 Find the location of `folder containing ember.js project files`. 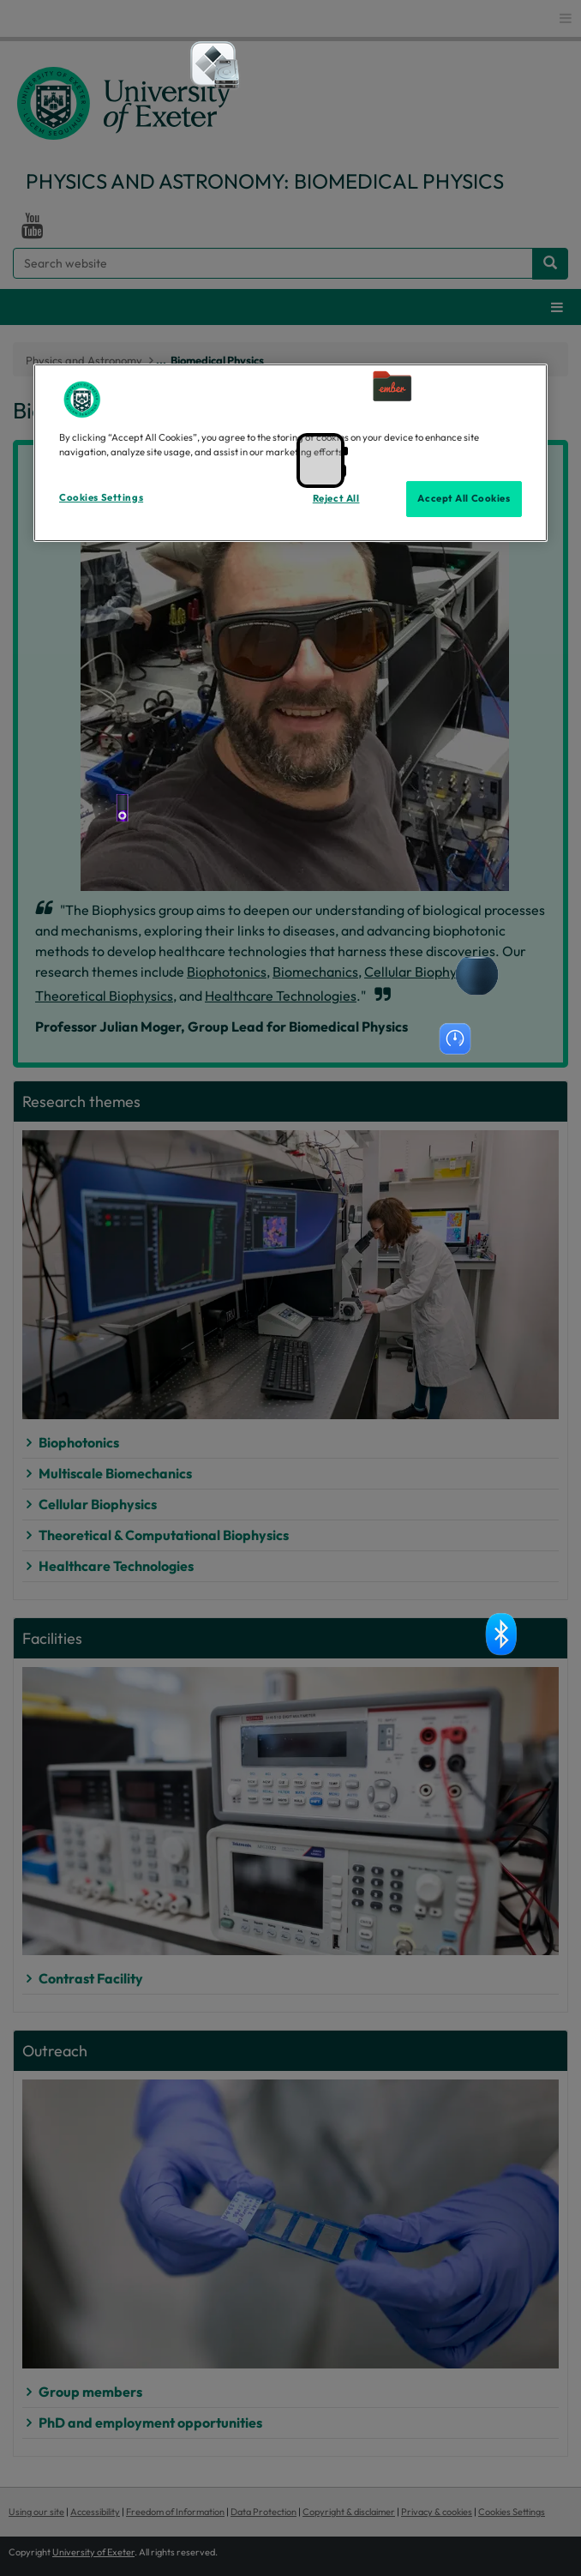

folder containing ember.js project files is located at coordinates (392, 387).